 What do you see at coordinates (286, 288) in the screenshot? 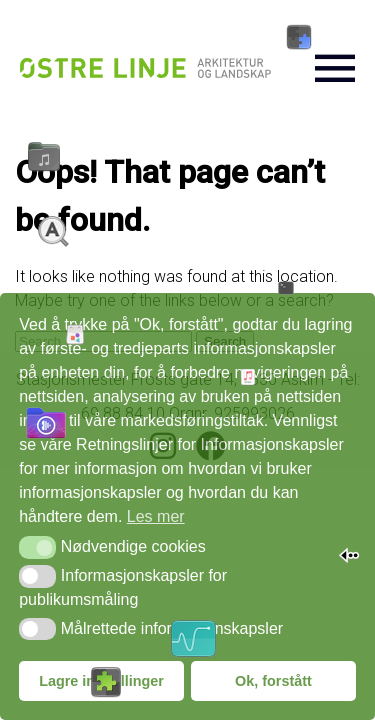
I see `open the terminal application` at bounding box center [286, 288].